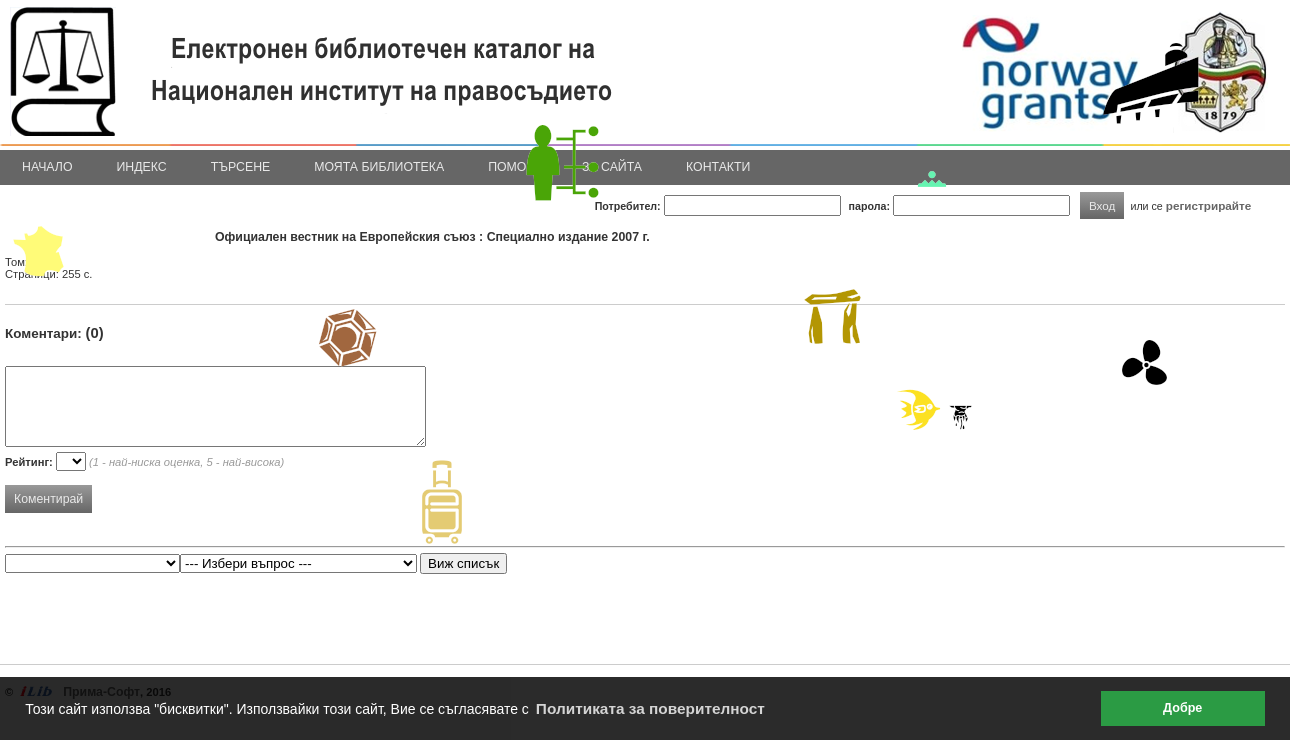 This screenshot has width=1290, height=740. What do you see at coordinates (38, 251) in the screenshot?
I see `select France as your country or region` at bounding box center [38, 251].